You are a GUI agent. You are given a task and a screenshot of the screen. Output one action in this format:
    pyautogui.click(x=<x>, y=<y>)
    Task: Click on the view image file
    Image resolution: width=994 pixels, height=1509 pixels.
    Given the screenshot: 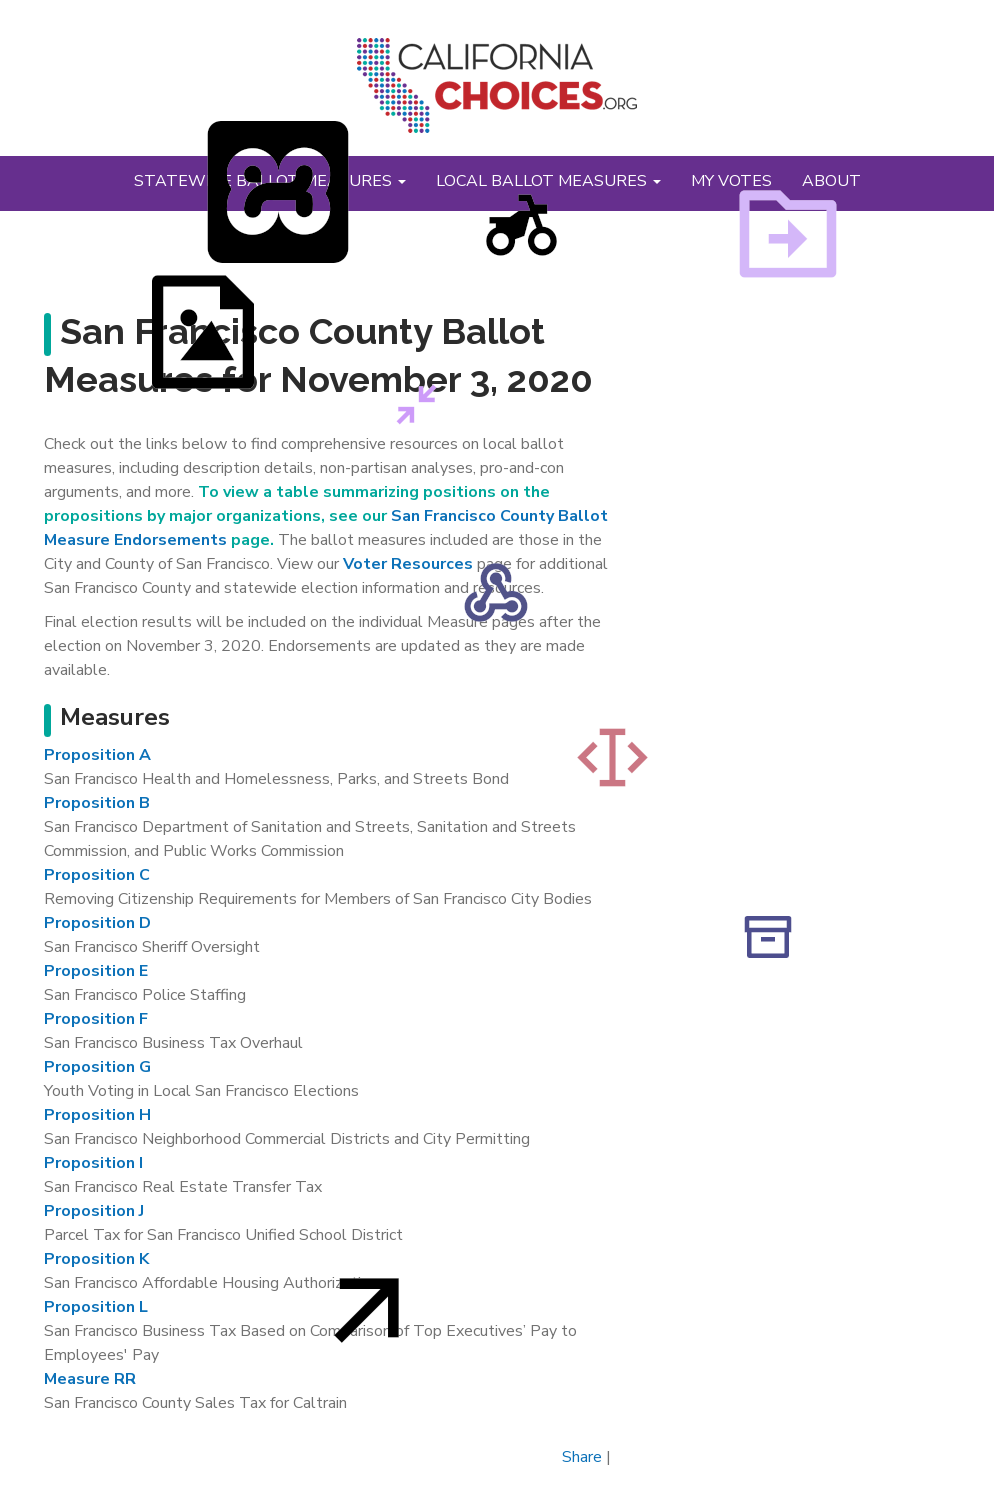 What is the action you would take?
    pyautogui.click(x=203, y=332)
    